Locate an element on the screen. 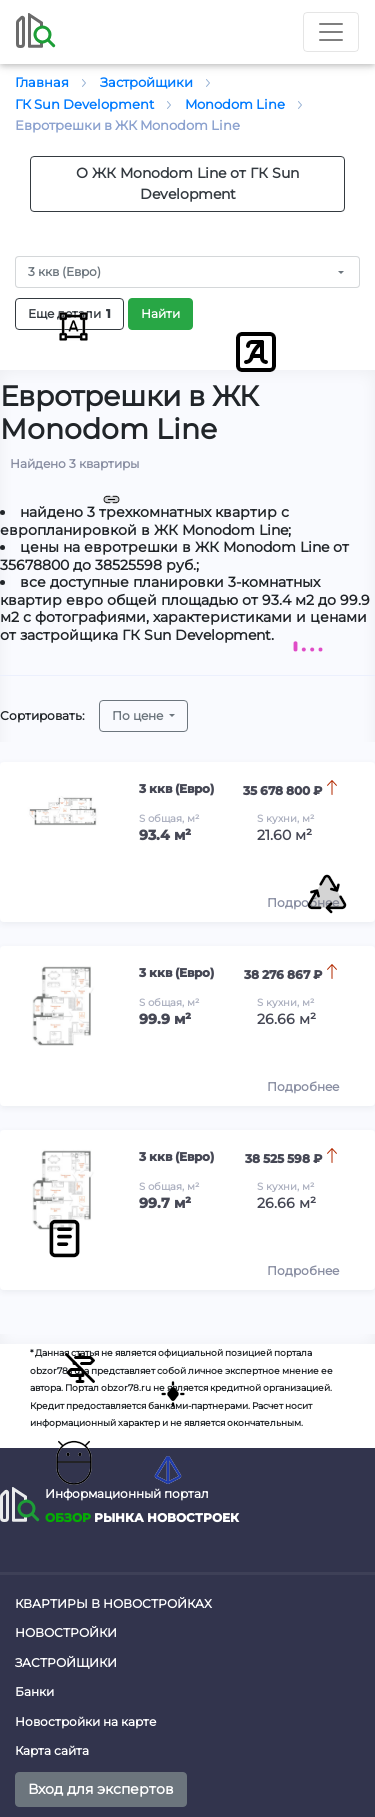 This screenshot has width=375, height=1817. view 3D model or object is located at coordinates (168, 1470).